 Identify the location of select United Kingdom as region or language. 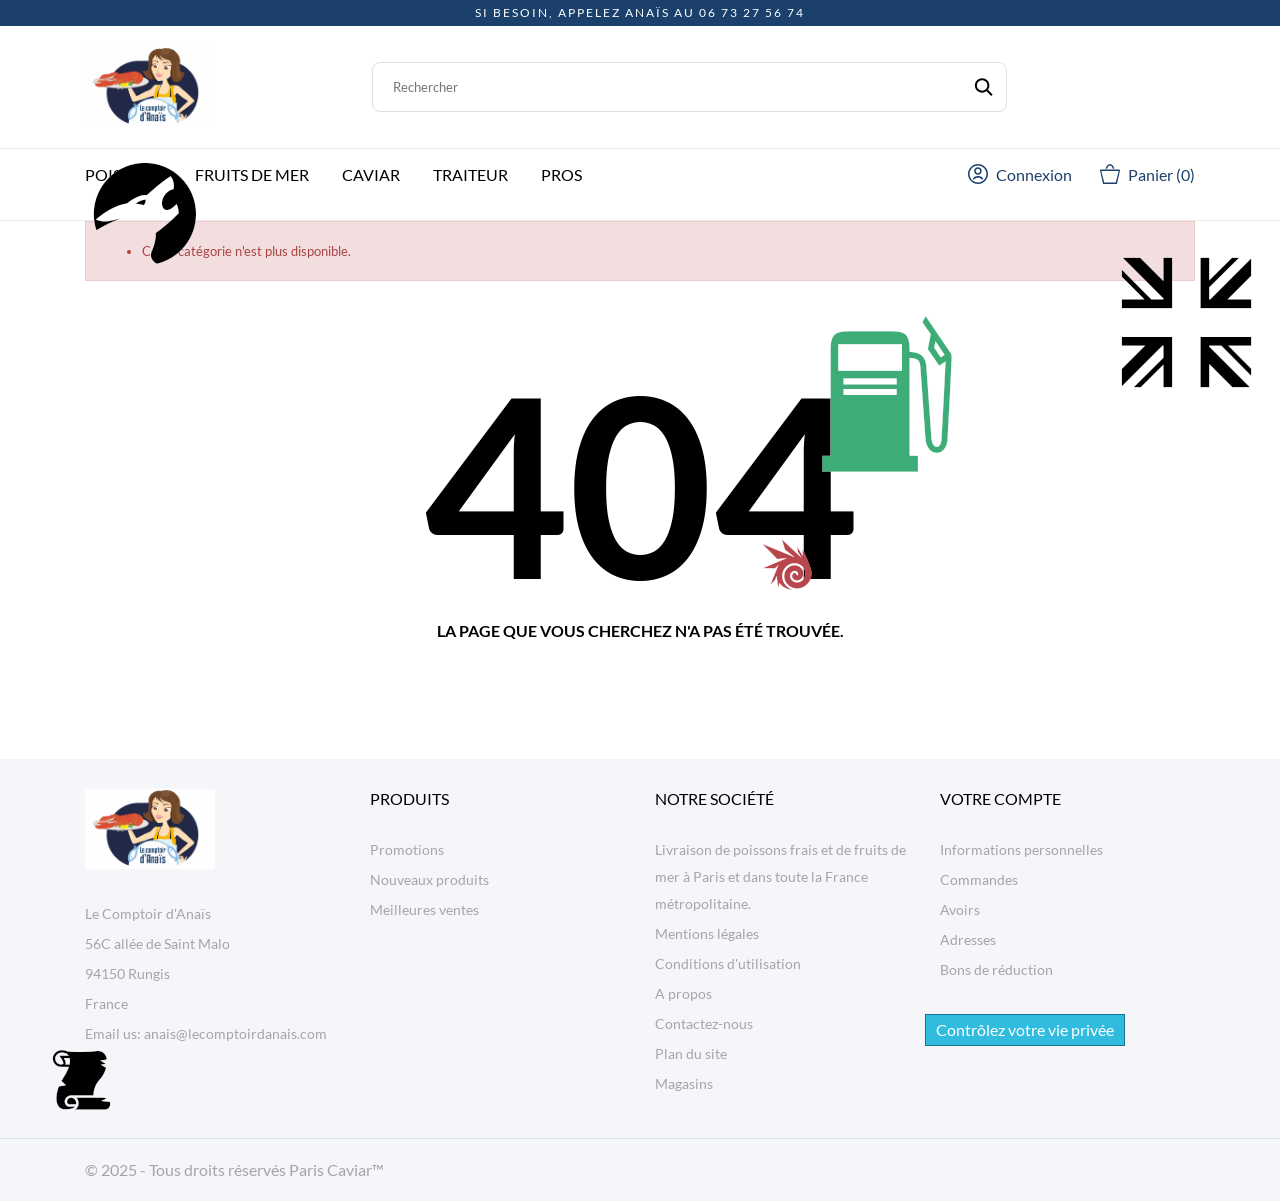
(1186, 322).